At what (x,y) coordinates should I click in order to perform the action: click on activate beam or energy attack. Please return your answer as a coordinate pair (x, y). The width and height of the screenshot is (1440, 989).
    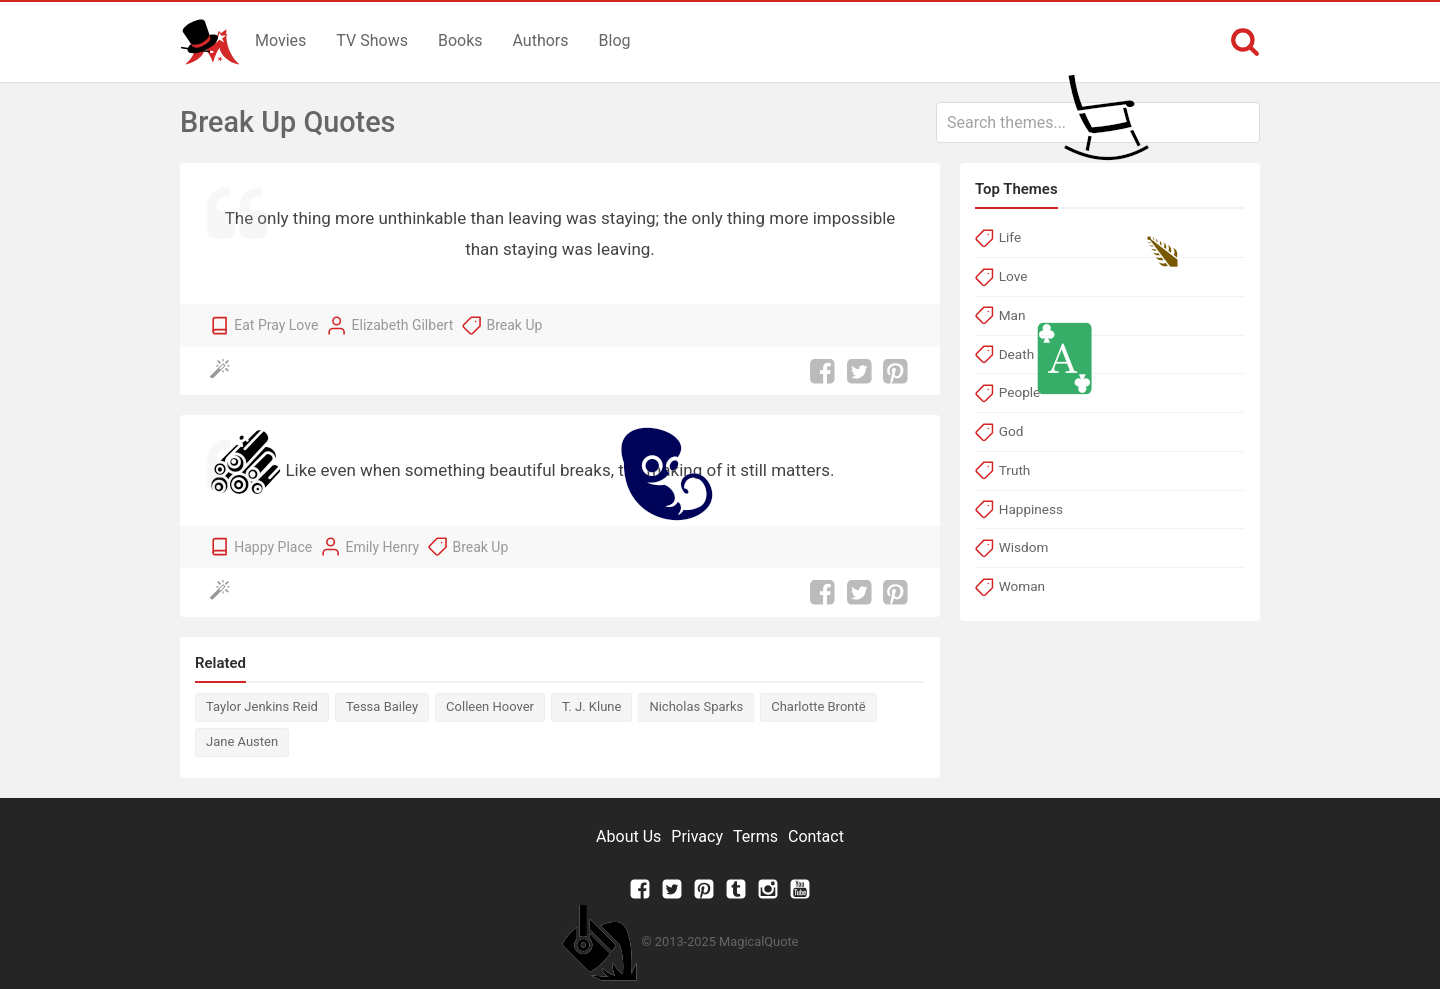
    Looking at the image, I should click on (1162, 251).